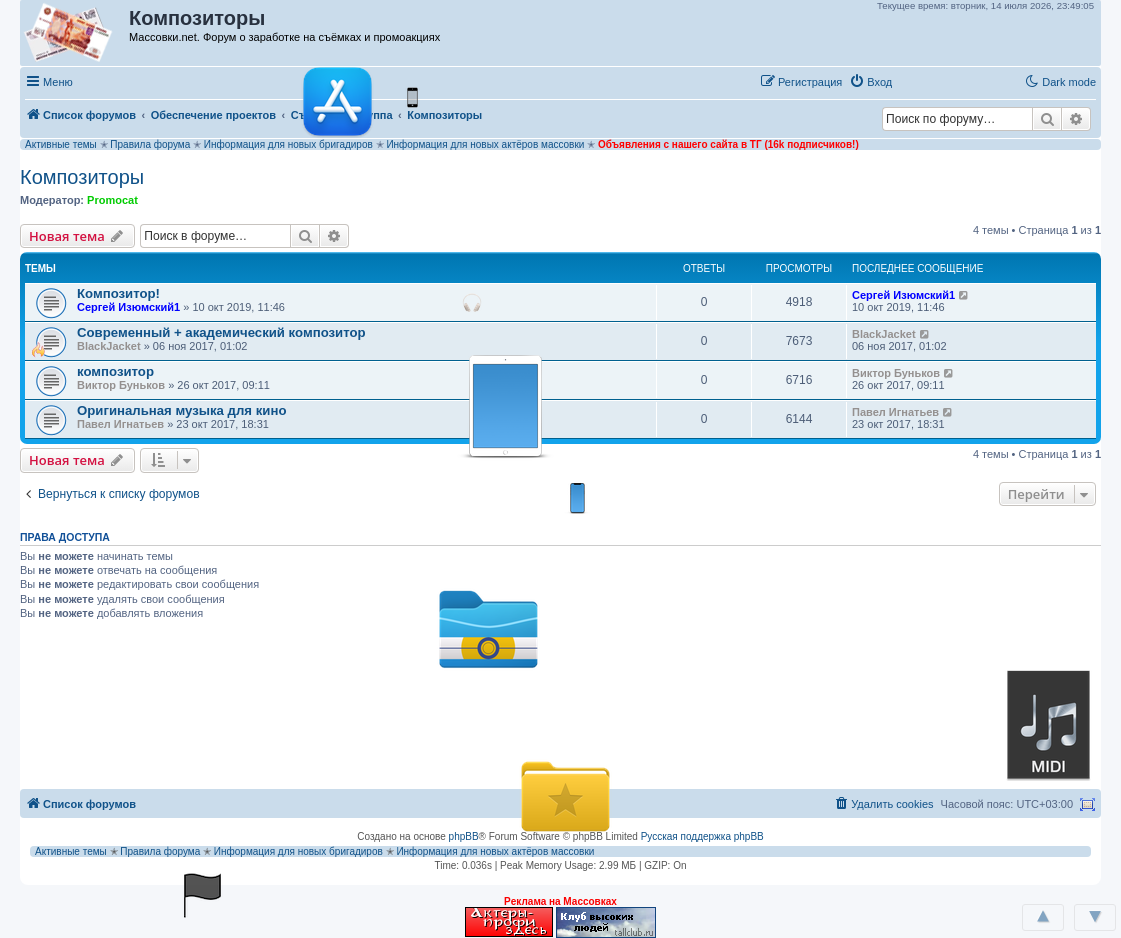 The height and width of the screenshot is (938, 1121). Describe the element at coordinates (488, 632) in the screenshot. I see `open pokémon collection folder` at that location.